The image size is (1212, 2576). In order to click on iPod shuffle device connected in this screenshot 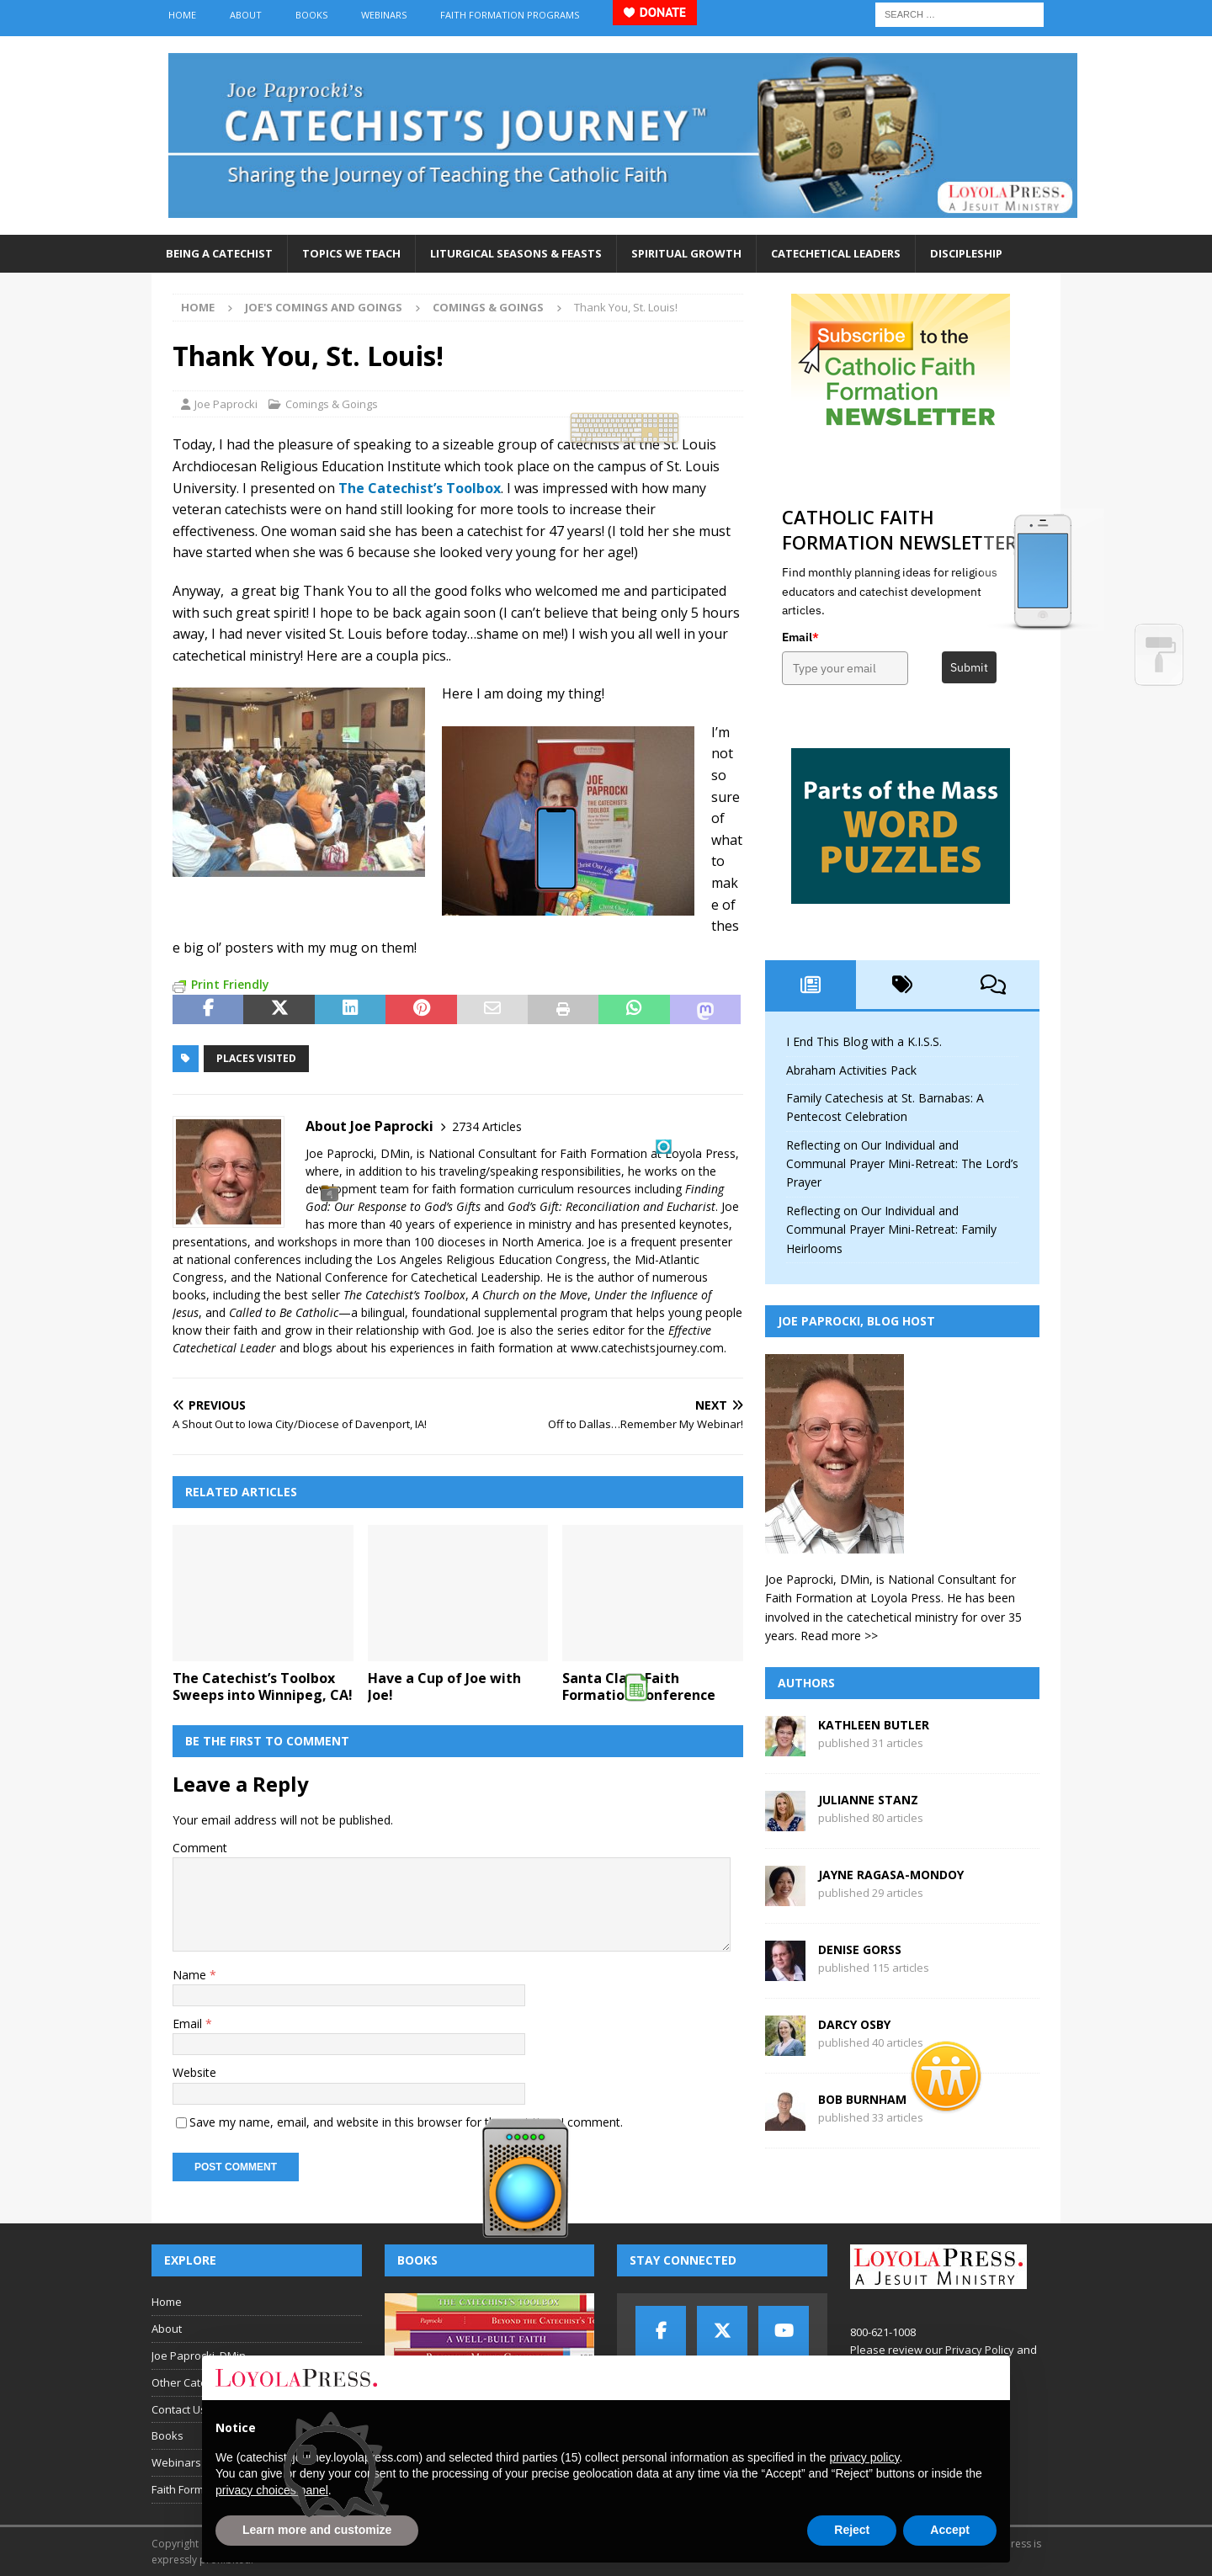, I will do `click(663, 1146)`.